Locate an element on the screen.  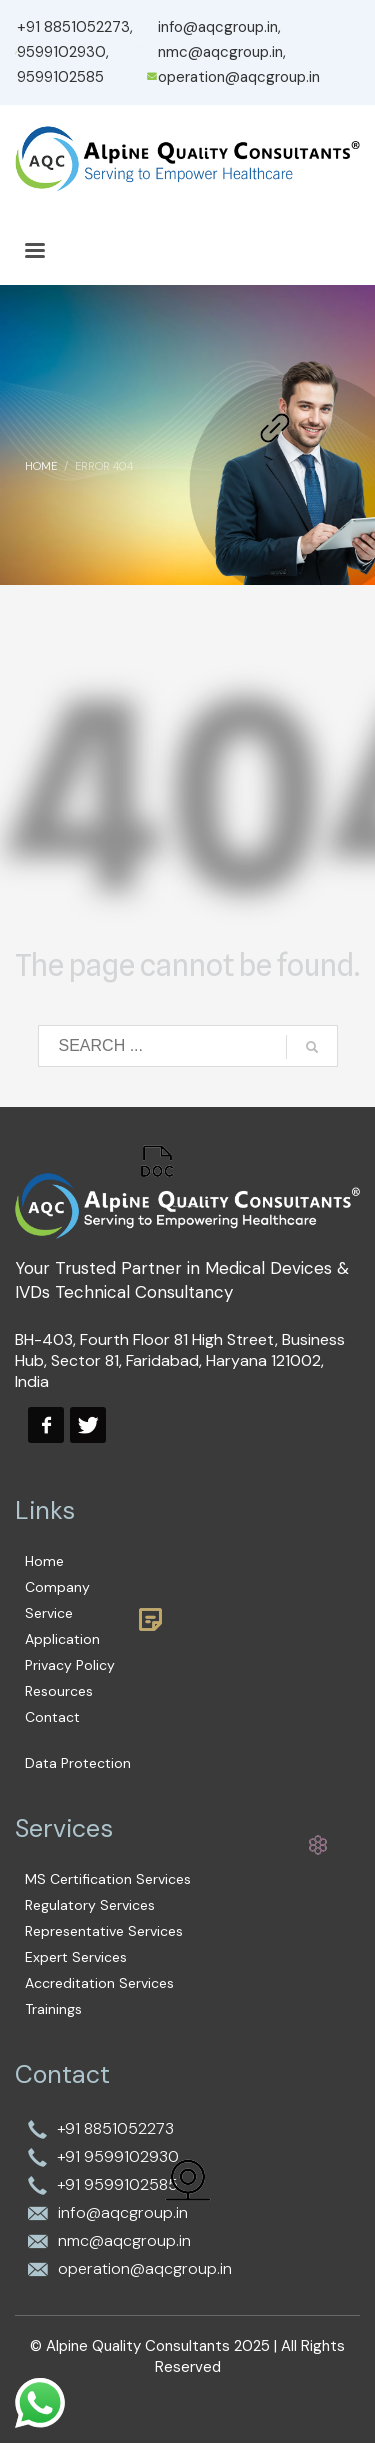
create a new note is located at coordinates (150, 1619).